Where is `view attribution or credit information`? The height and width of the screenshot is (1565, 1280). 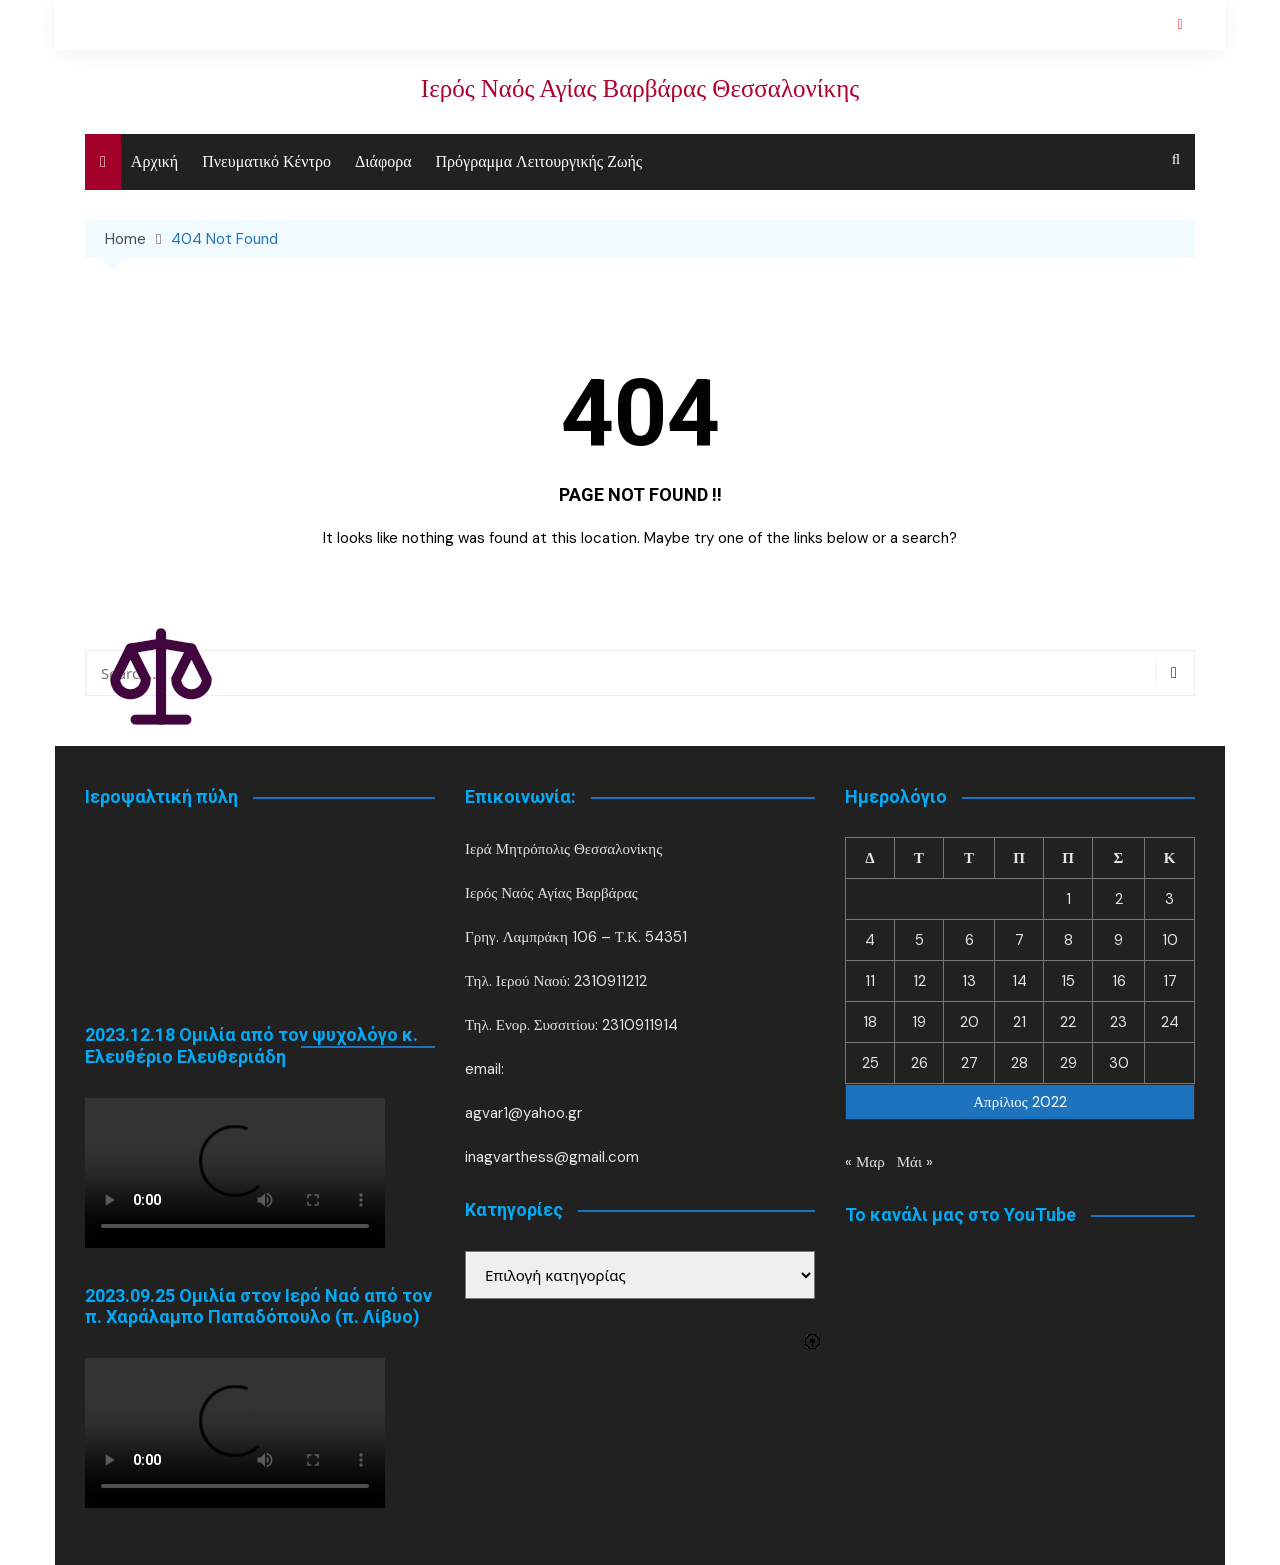 view attribution or credit information is located at coordinates (812, 1341).